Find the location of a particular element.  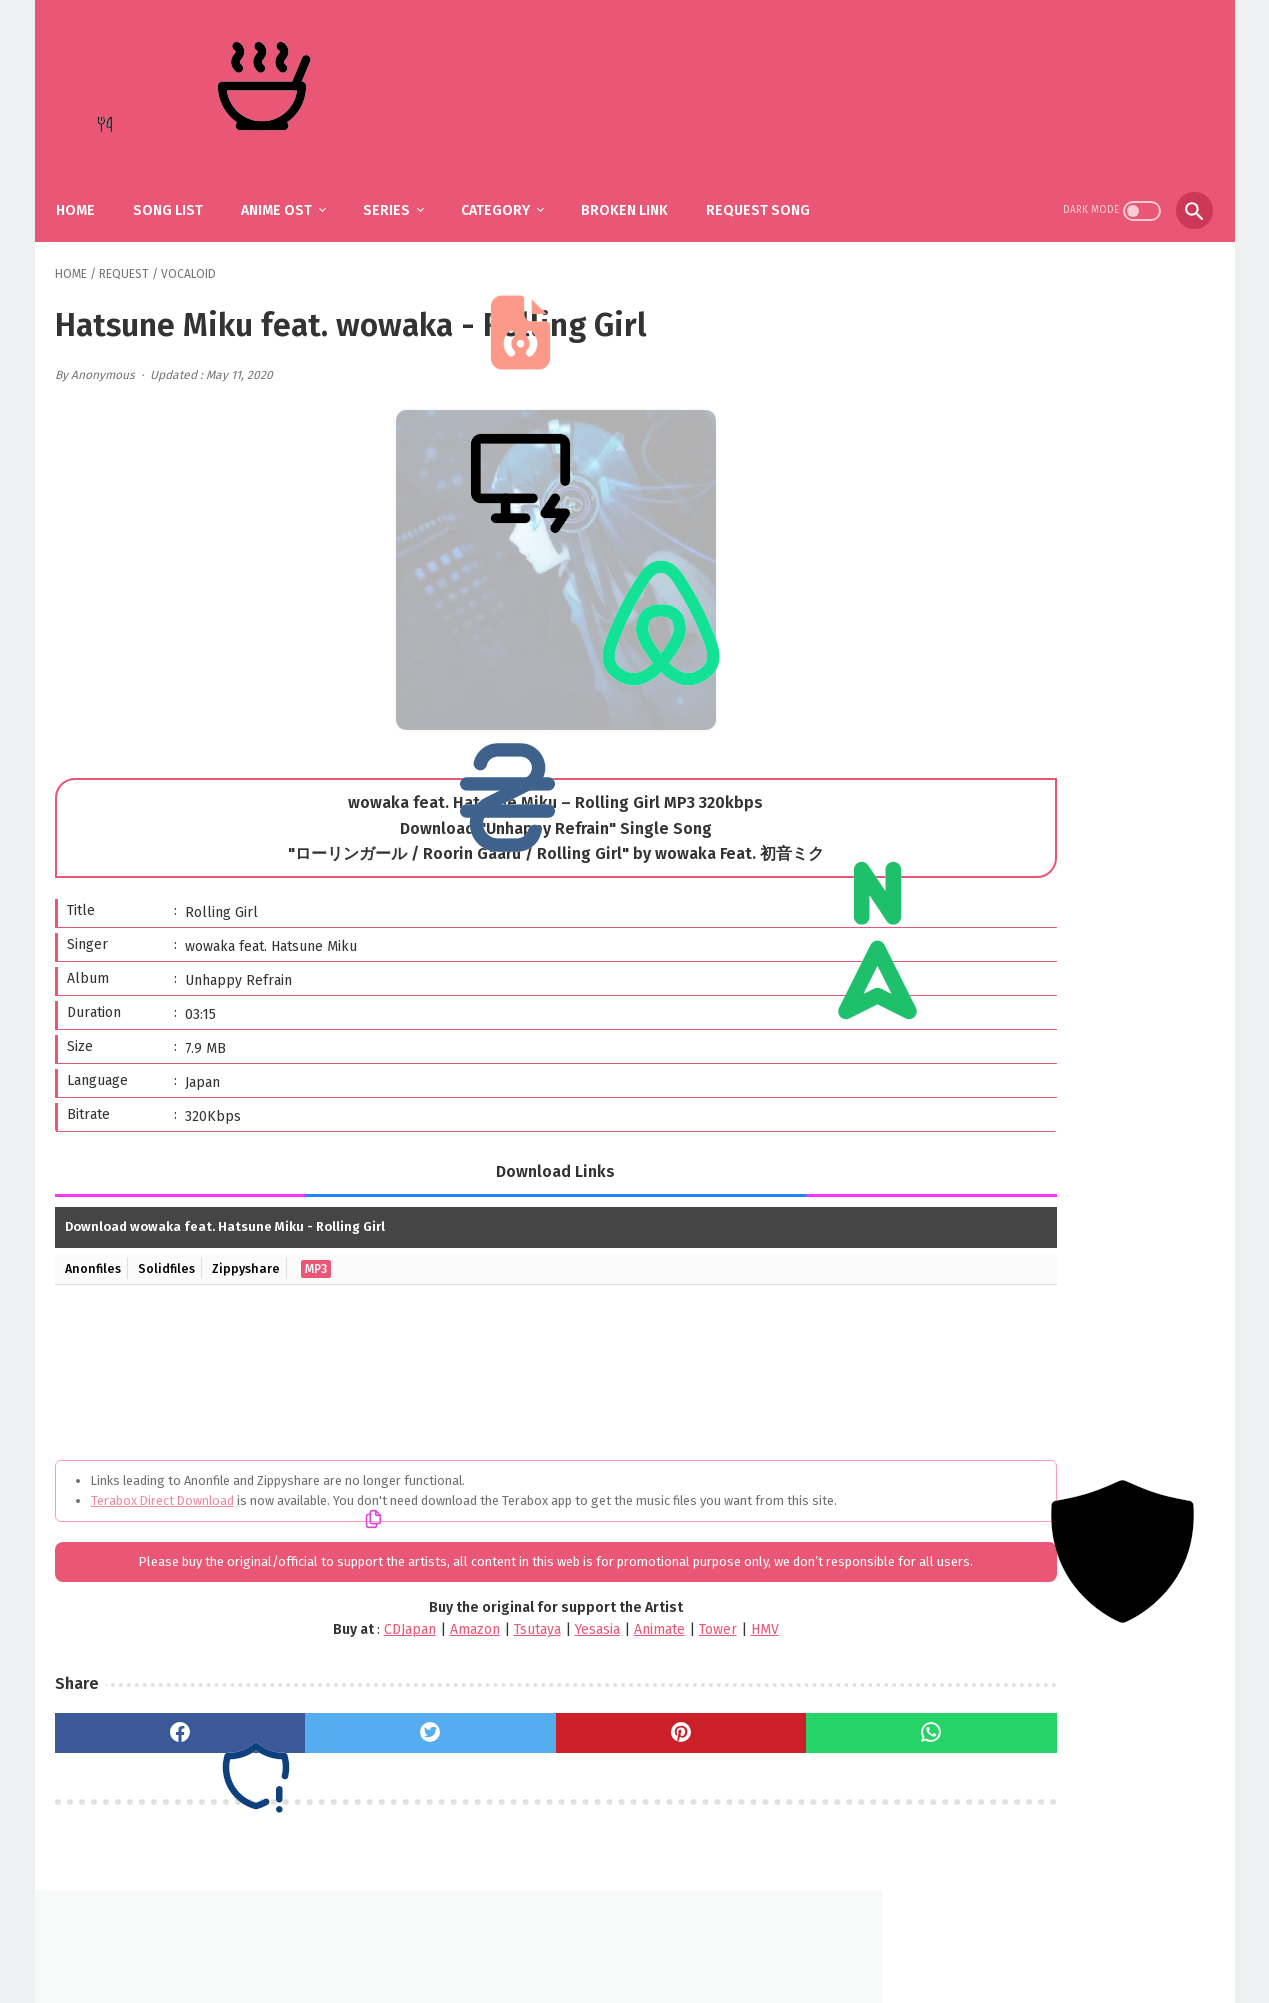

indicates Ukrainian hryvnia currency is located at coordinates (507, 797).